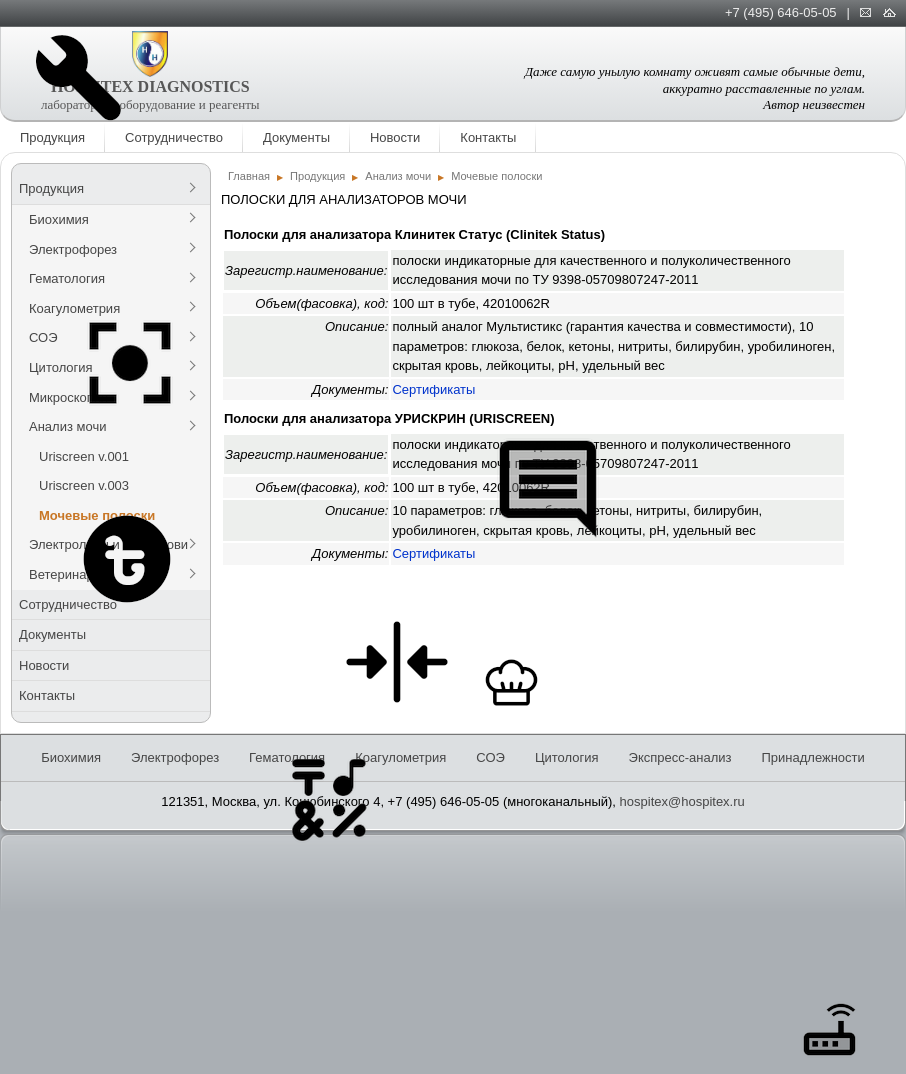  What do you see at coordinates (329, 800) in the screenshot?
I see `access special characters and symbols keyboard` at bounding box center [329, 800].